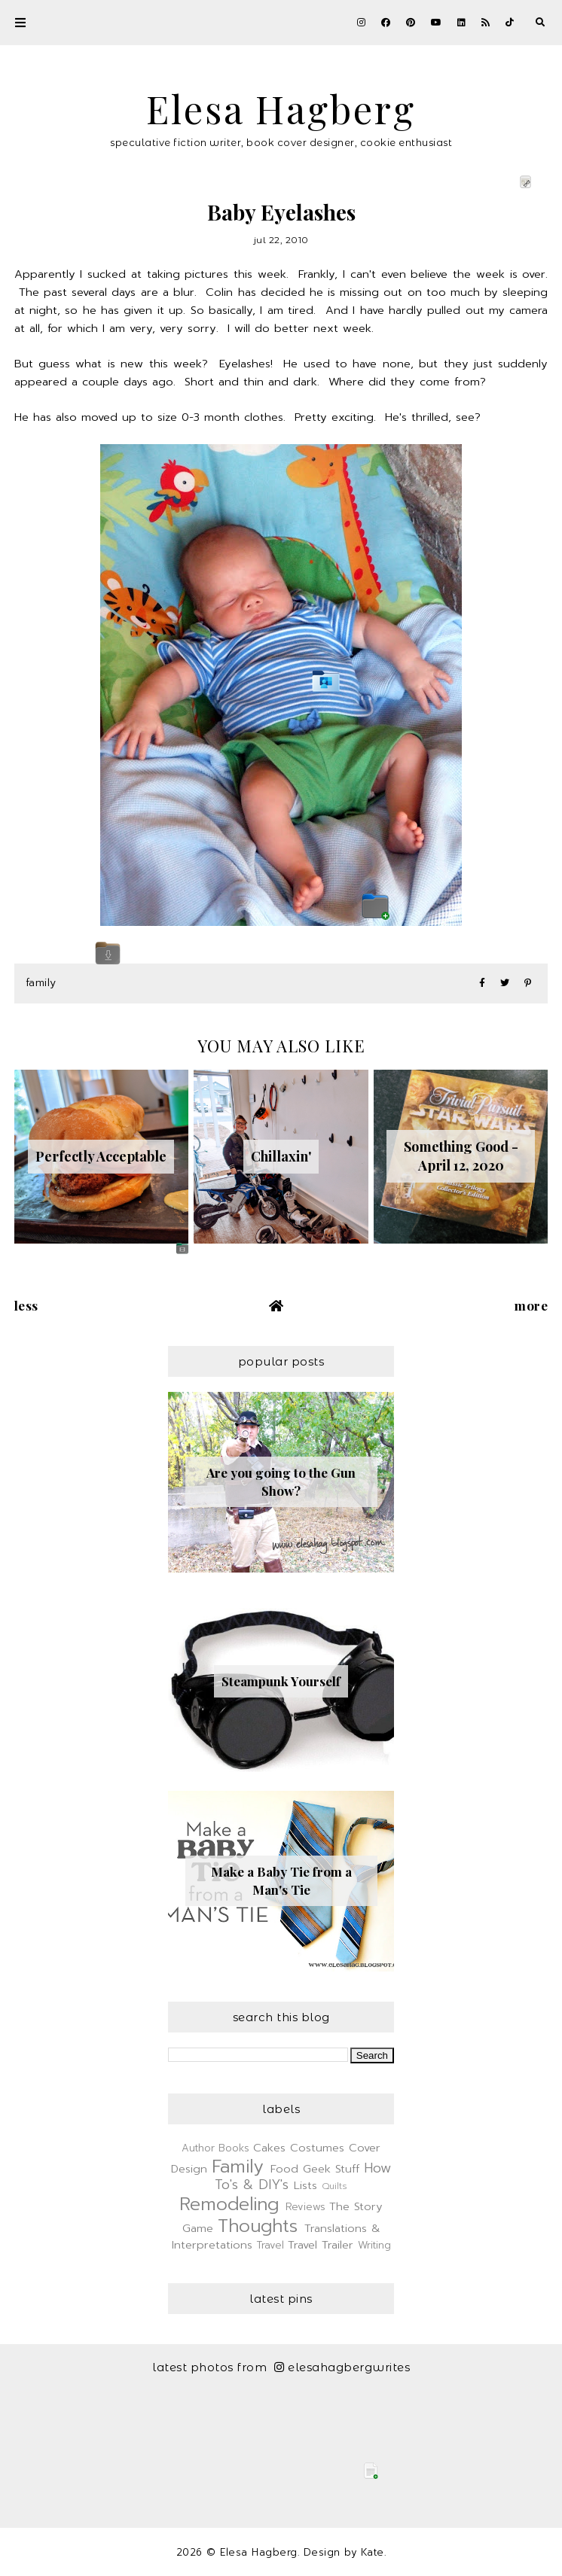  What do you see at coordinates (375, 906) in the screenshot?
I see `create a new folder` at bounding box center [375, 906].